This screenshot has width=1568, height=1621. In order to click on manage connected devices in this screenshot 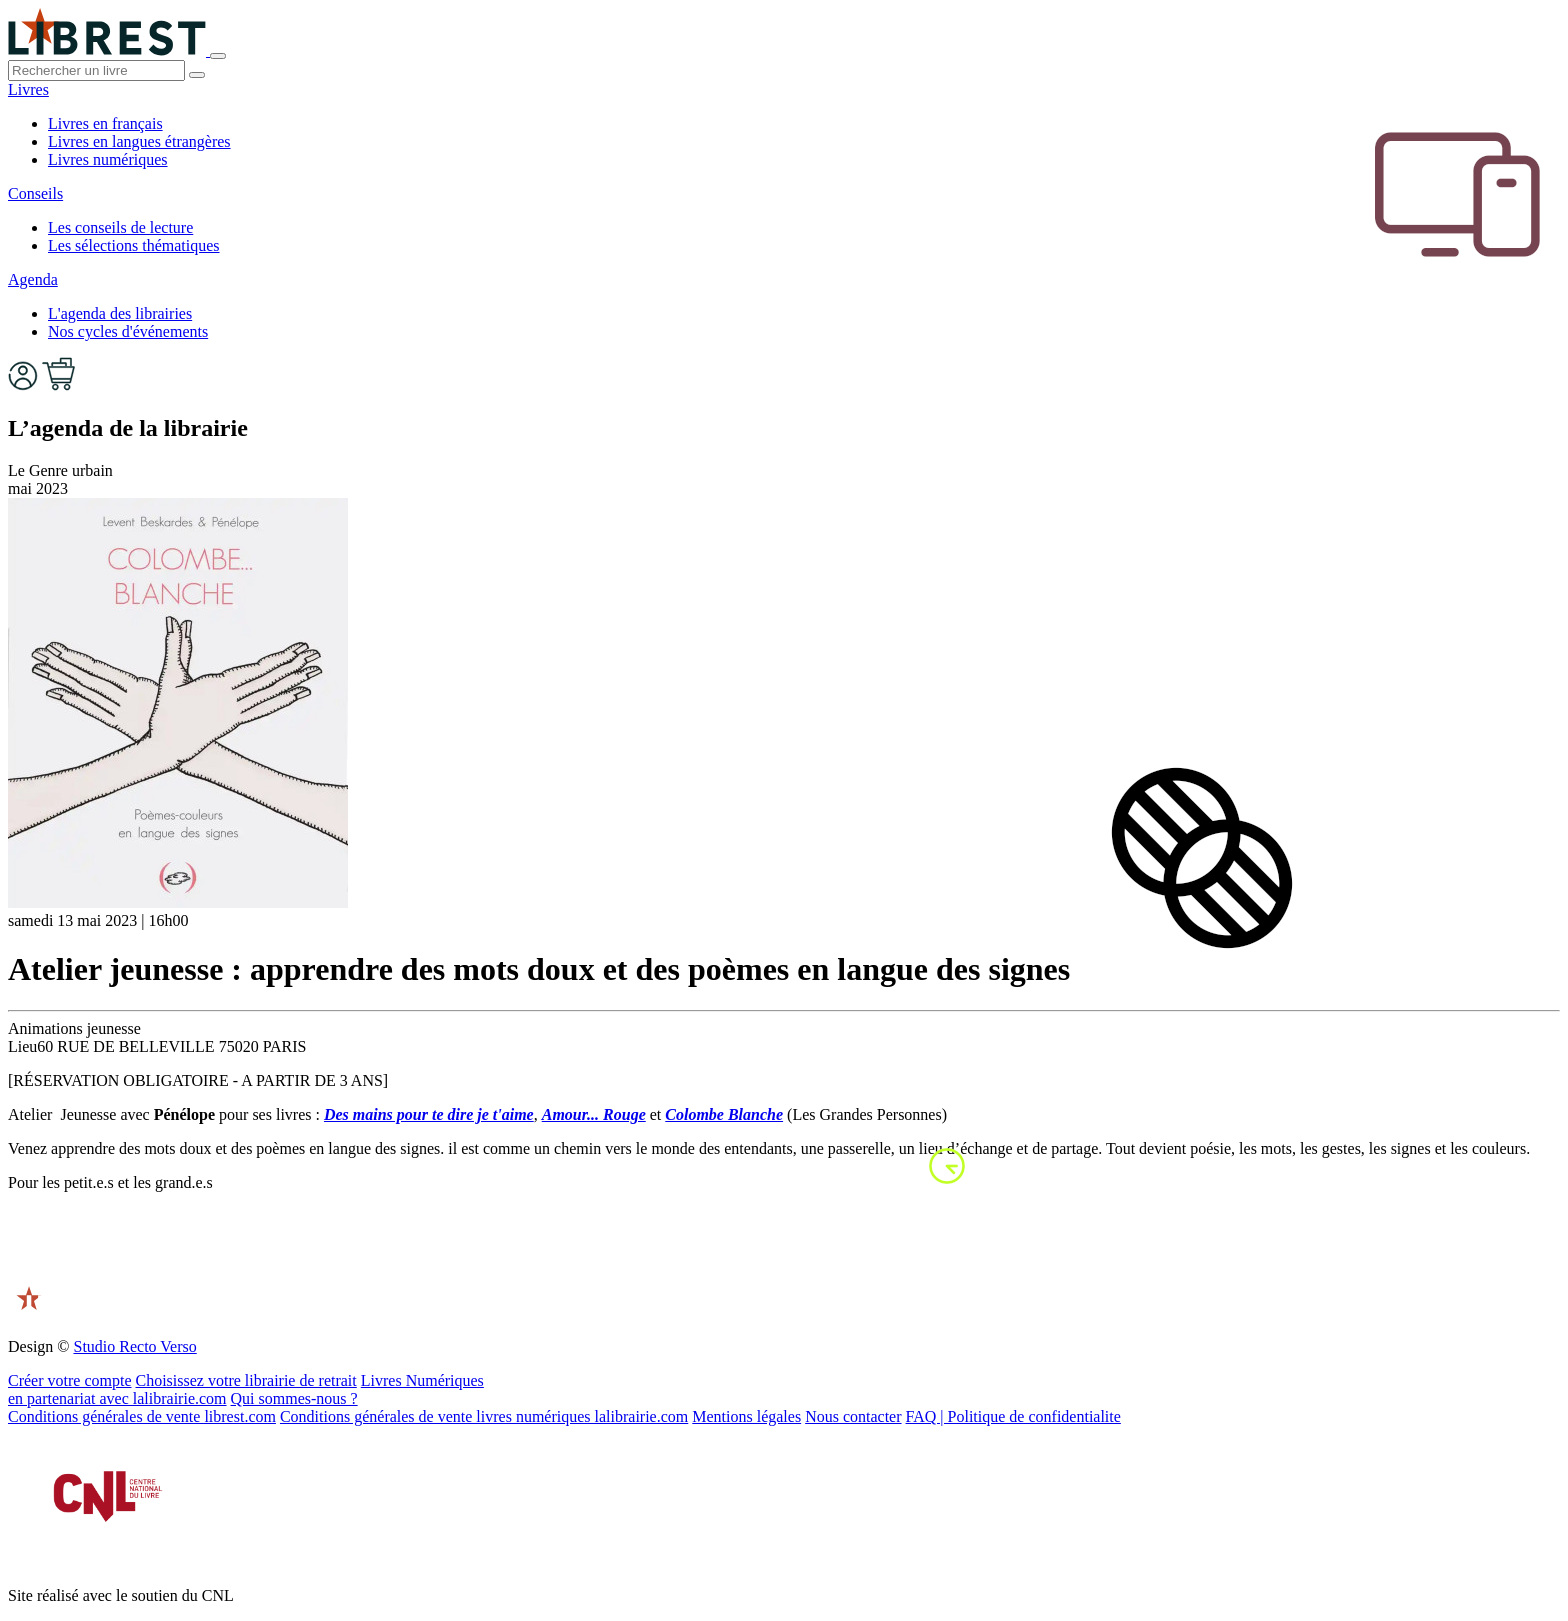, I will do `click(1454, 194)`.